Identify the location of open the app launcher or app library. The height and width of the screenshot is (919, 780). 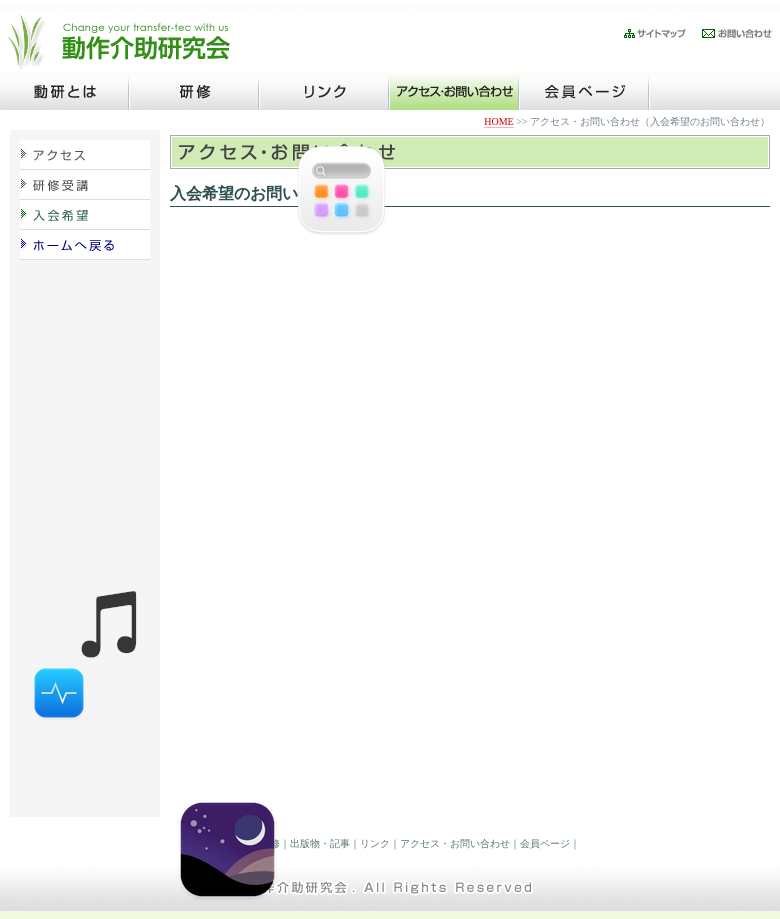
(341, 189).